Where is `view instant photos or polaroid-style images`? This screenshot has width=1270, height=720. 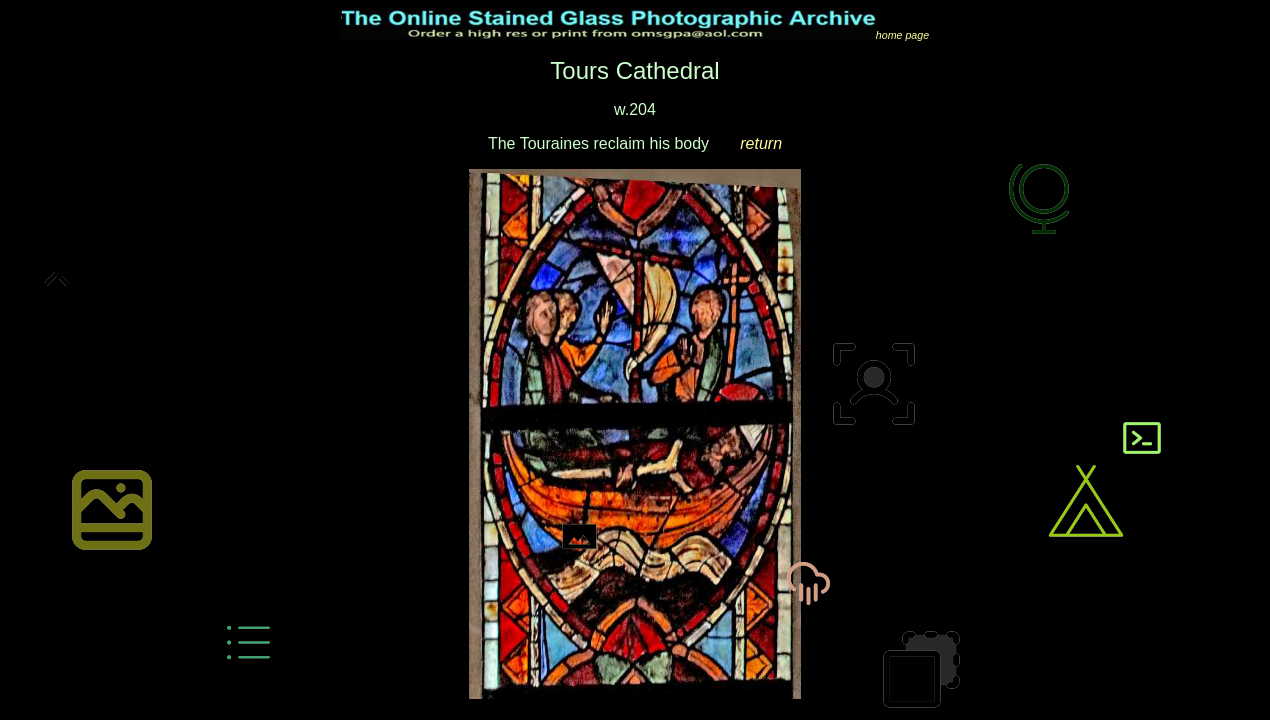 view instant photos or polaroid-style images is located at coordinates (112, 510).